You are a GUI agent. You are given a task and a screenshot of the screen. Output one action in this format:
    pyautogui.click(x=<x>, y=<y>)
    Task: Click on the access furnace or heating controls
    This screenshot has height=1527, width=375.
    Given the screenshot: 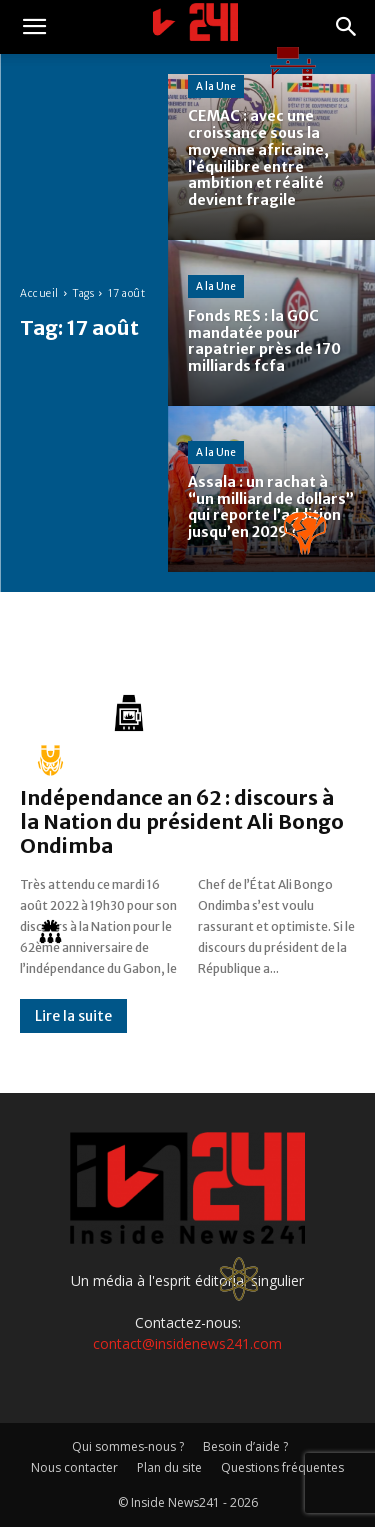 What is the action you would take?
    pyautogui.click(x=129, y=713)
    